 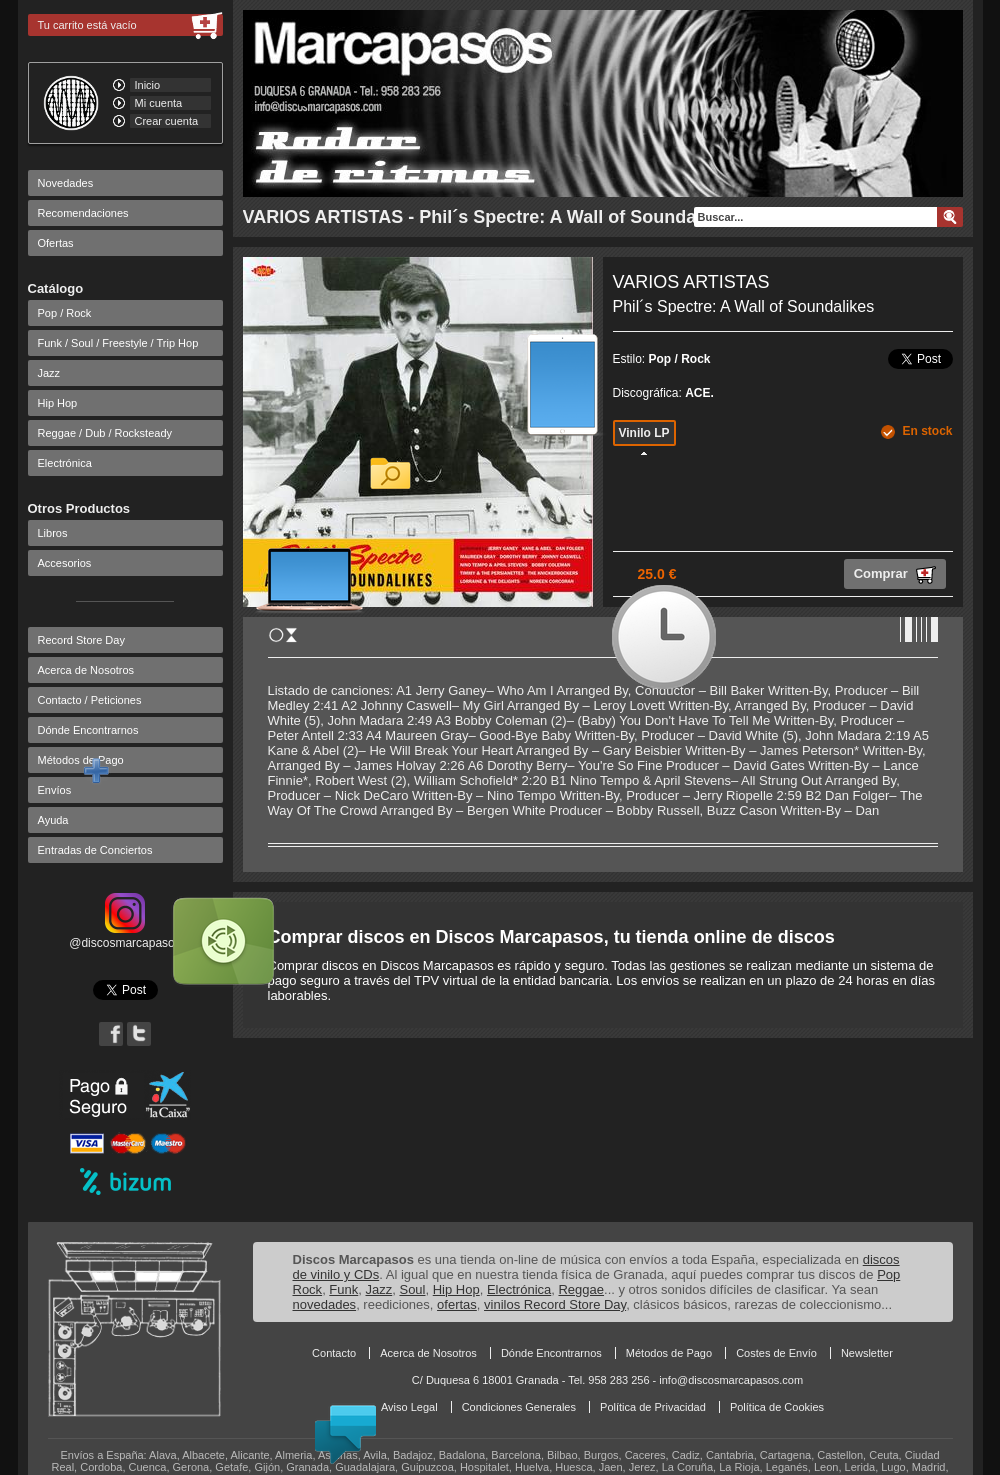 I want to click on add a new item to a list, so click(x=95, y=771).